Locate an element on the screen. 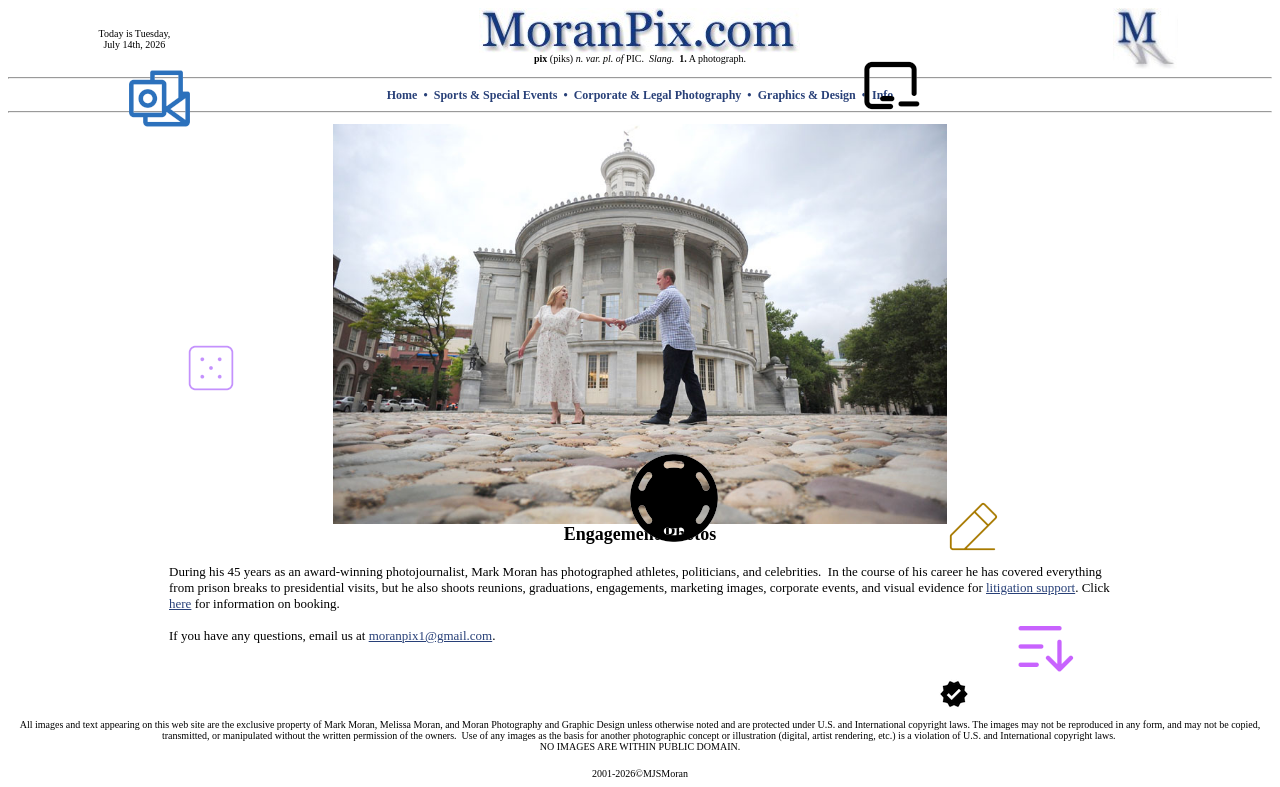 The width and height of the screenshot is (1280, 787). indicates loading or processing in progress is located at coordinates (674, 498).